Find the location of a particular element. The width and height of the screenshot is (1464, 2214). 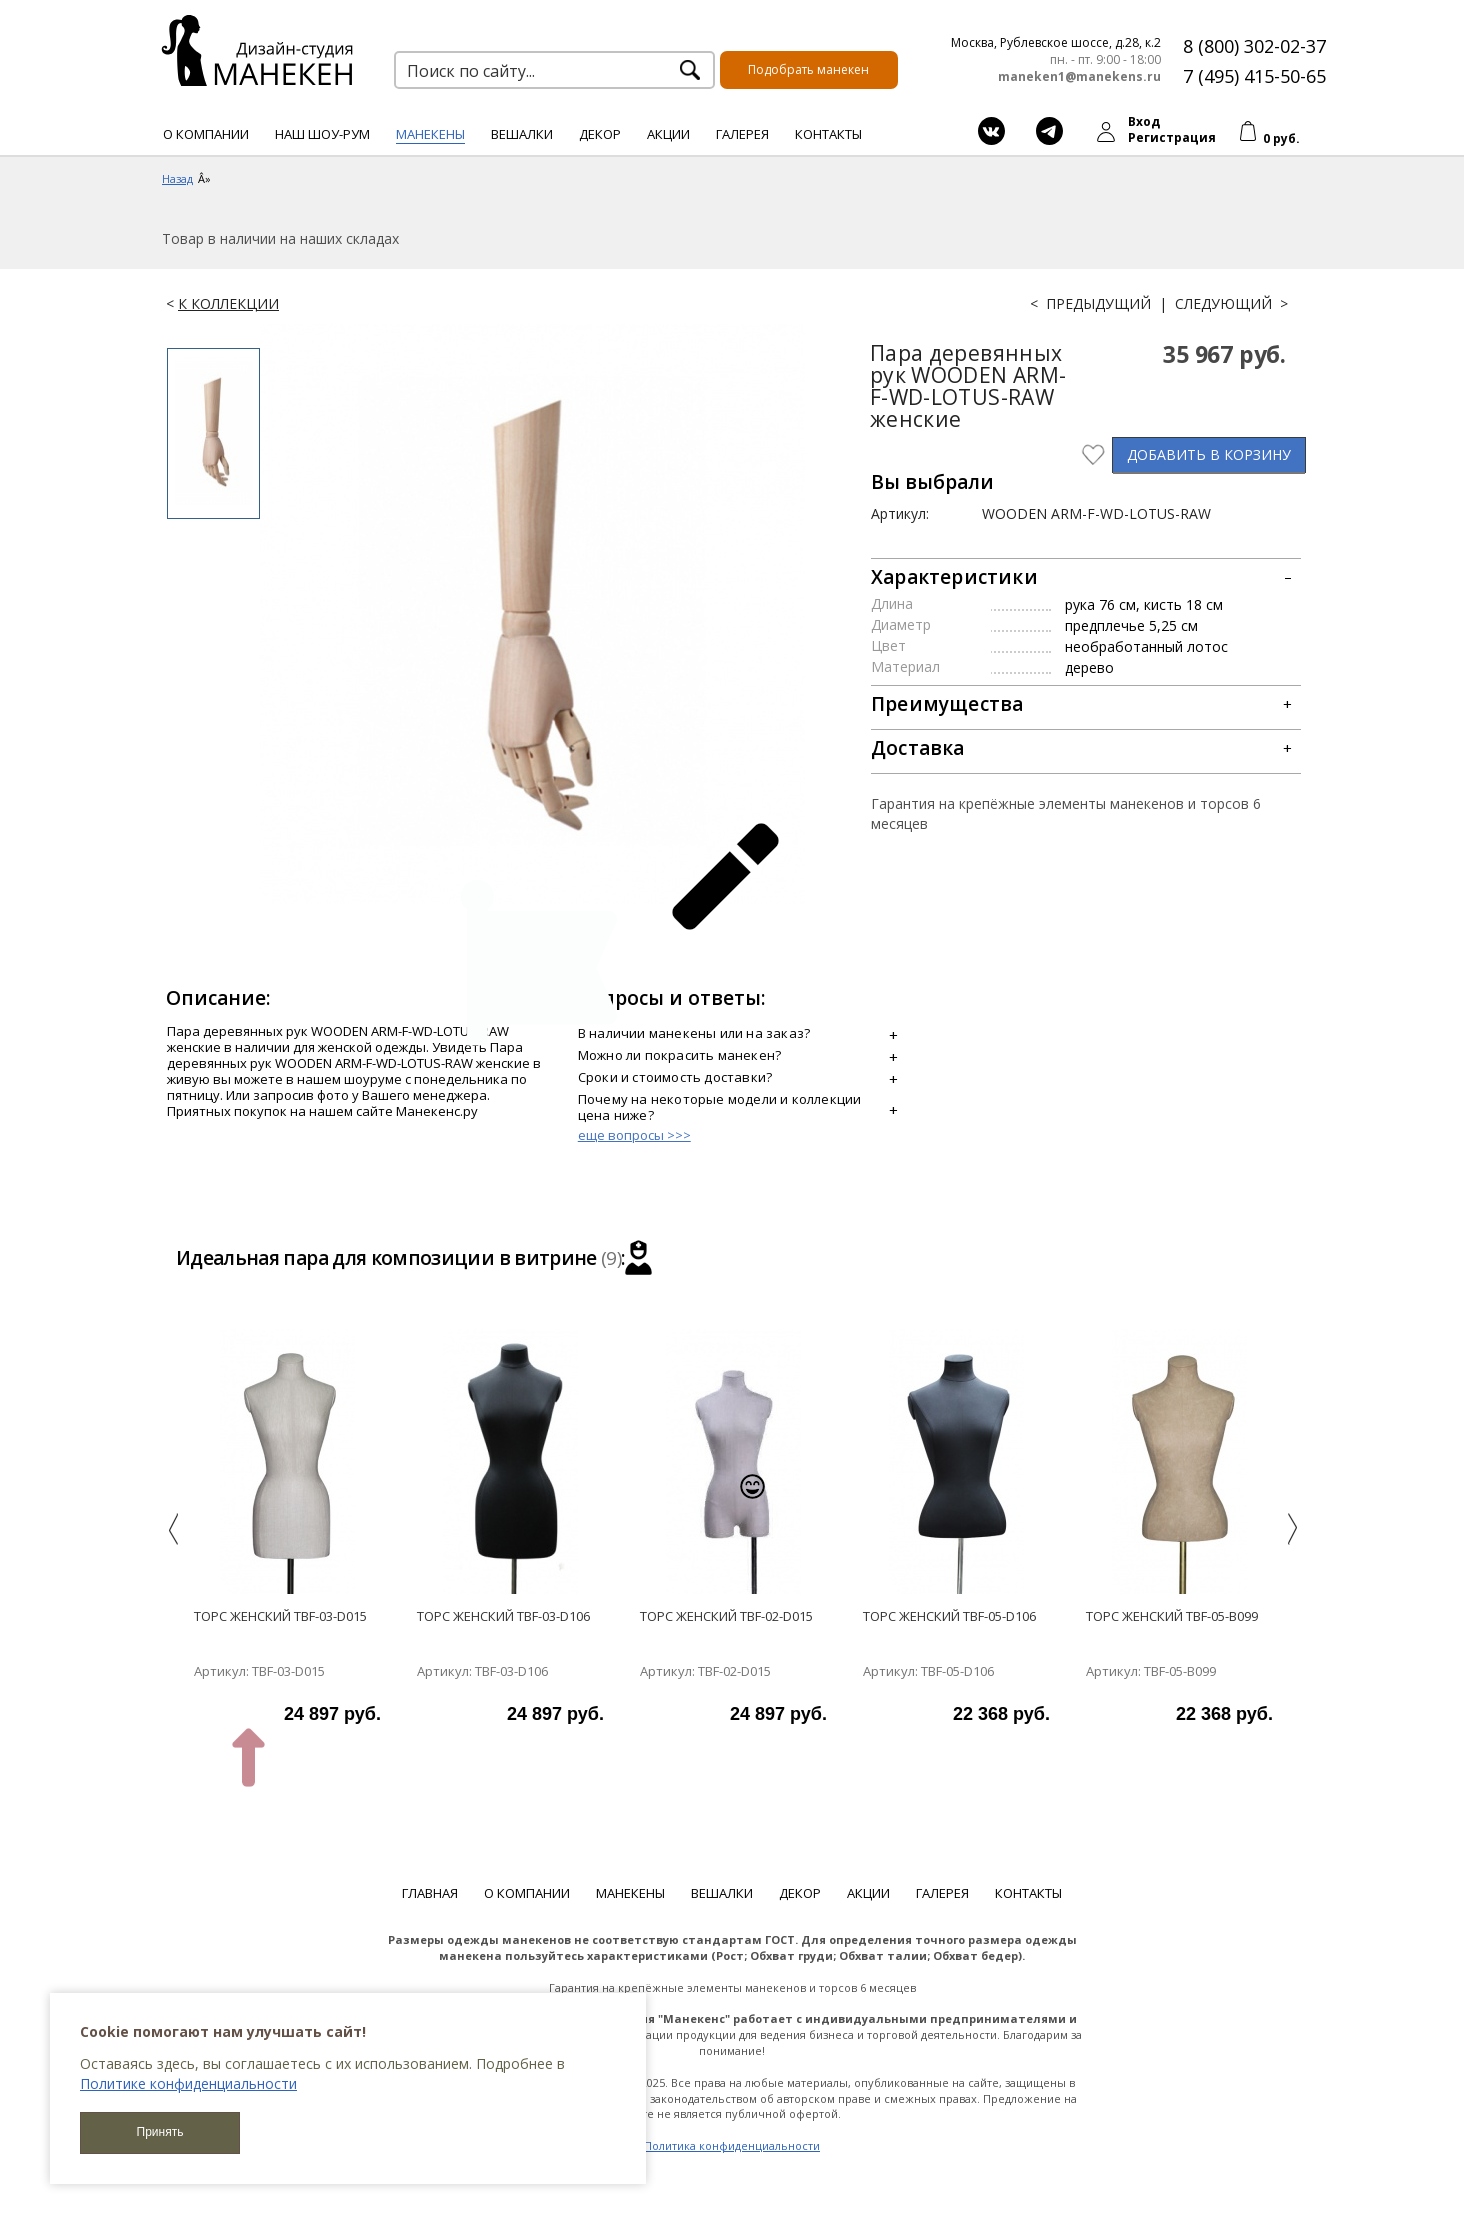

add a happy reaction or emoji is located at coordinates (752, 1486).